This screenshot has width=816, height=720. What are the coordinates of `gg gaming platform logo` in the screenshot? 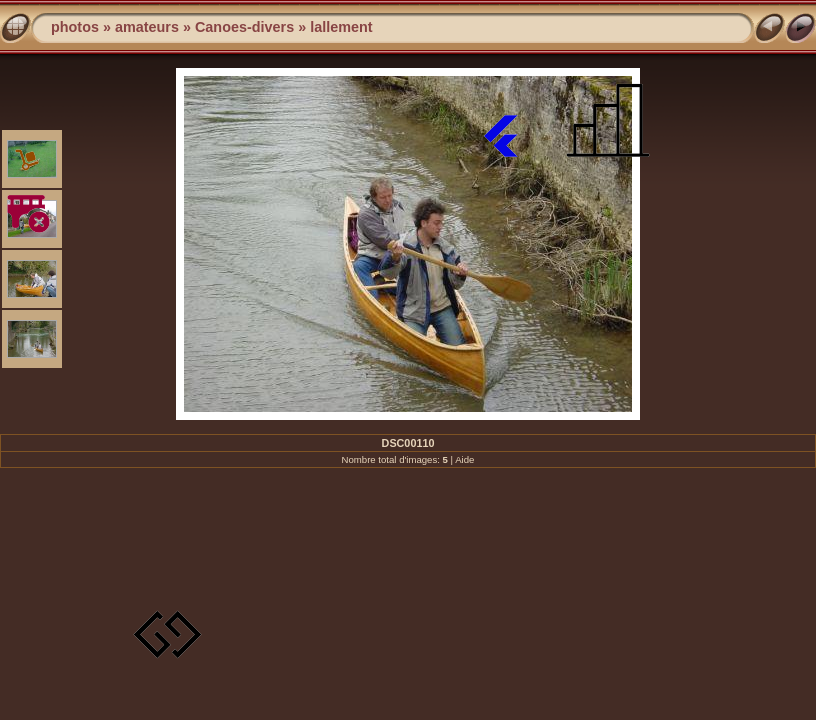 It's located at (167, 634).